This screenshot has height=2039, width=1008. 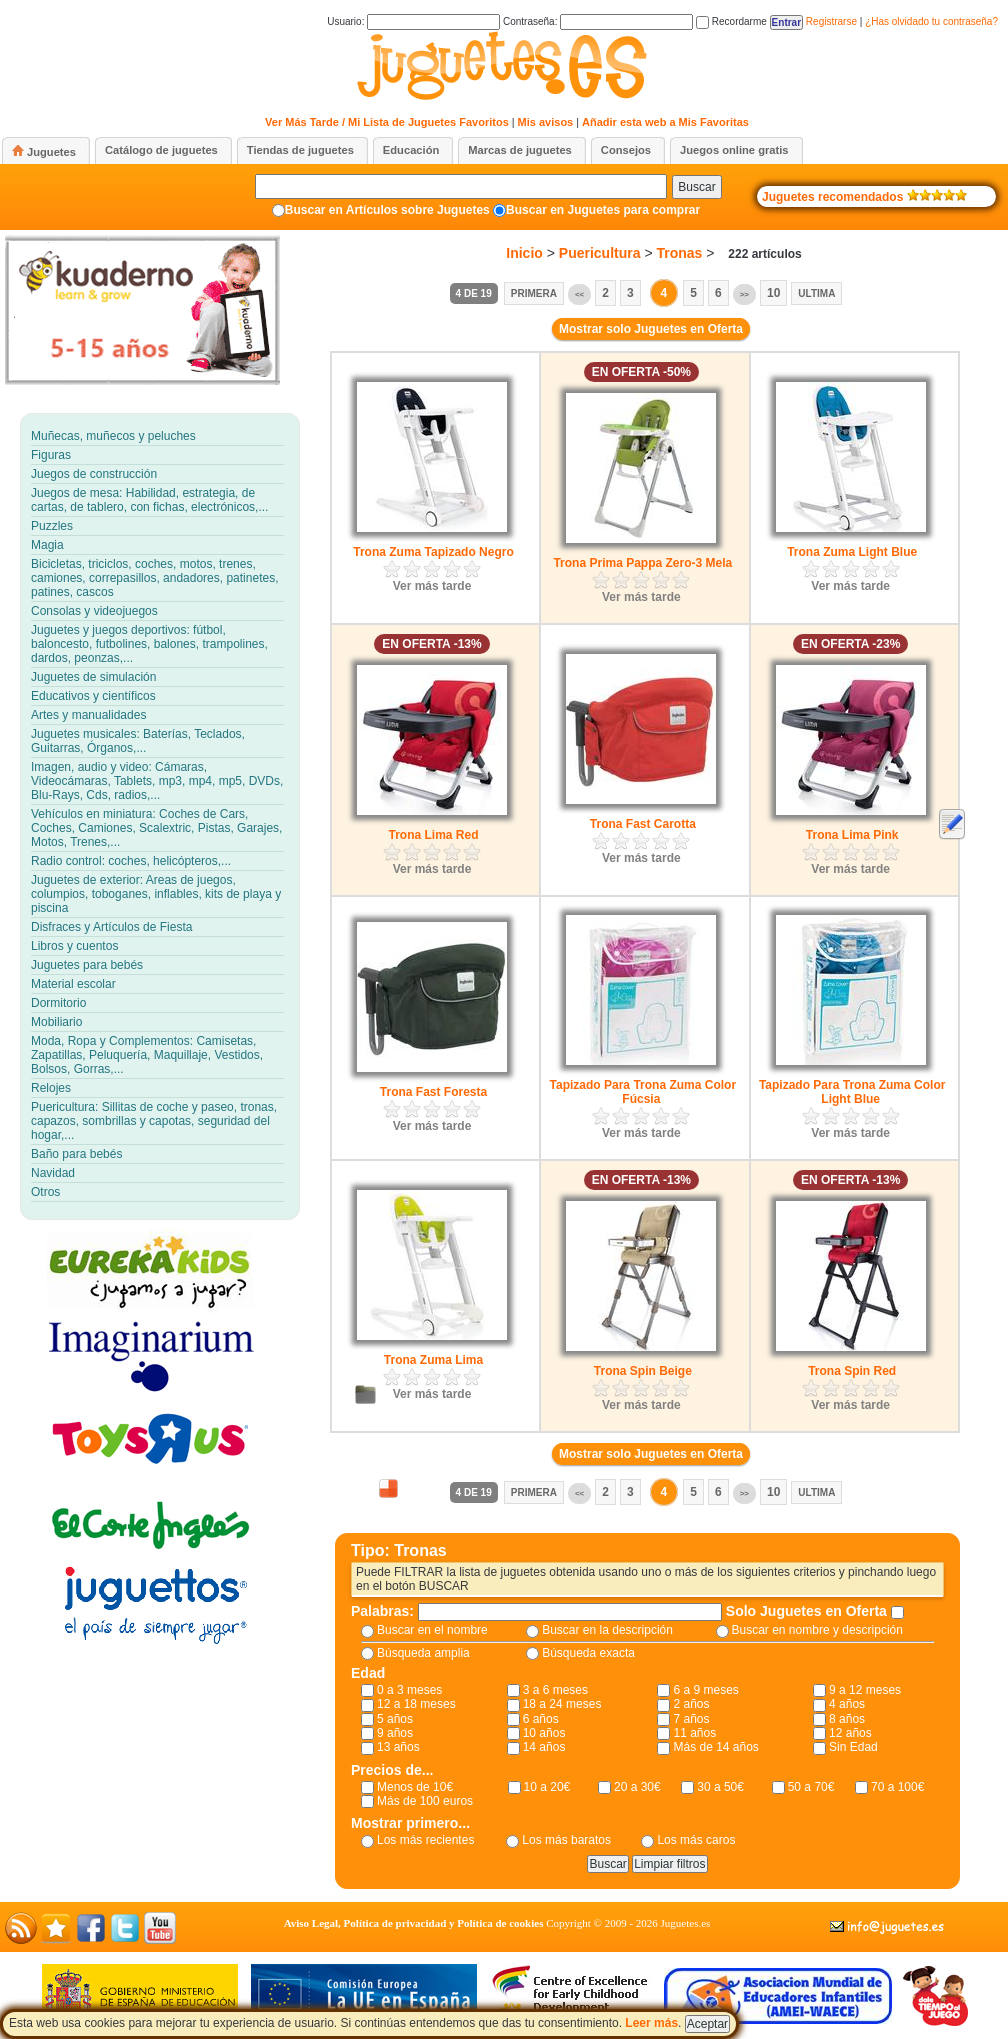 I want to click on switch to the top-left workspace, so click(x=388, y=1488).